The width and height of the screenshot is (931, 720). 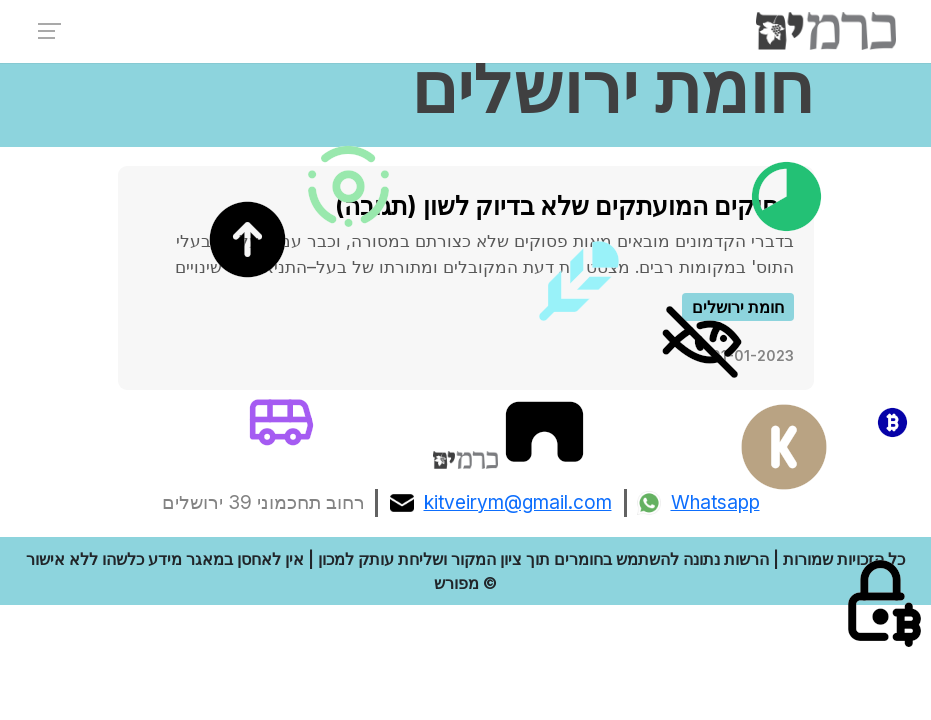 What do you see at coordinates (784, 447) in the screenshot?
I see `indicates a keyboard shortcut or hotkey` at bounding box center [784, 447].